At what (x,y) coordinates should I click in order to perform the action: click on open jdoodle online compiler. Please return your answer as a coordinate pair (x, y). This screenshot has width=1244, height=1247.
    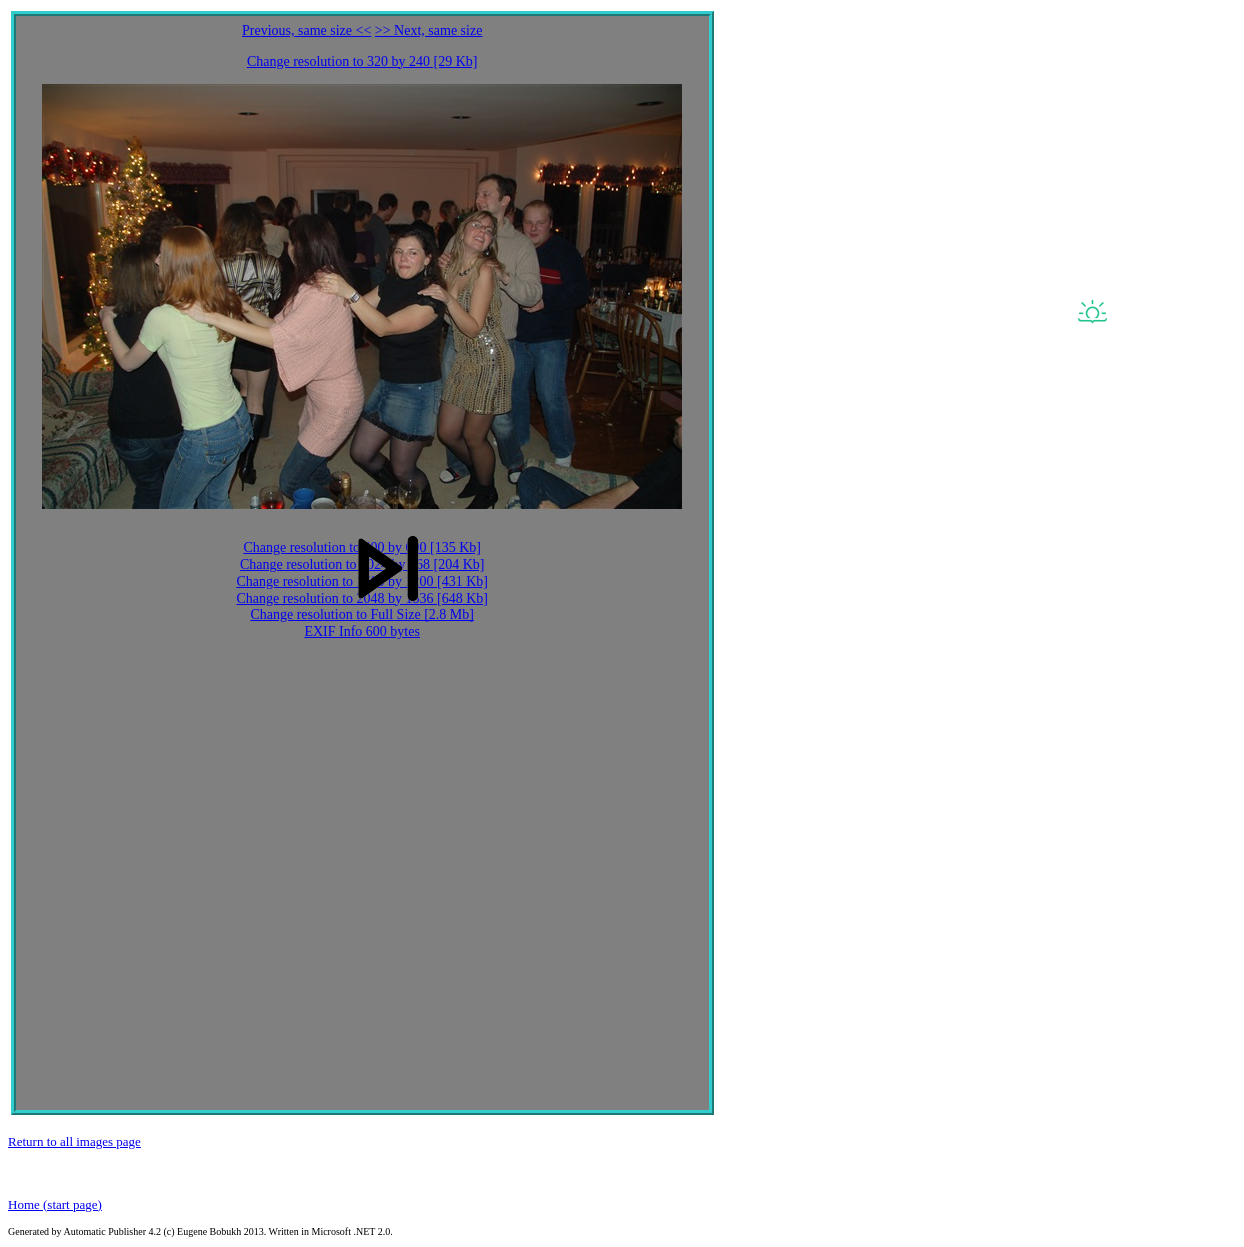
    Looking at the image, I should click on (1092, 311).